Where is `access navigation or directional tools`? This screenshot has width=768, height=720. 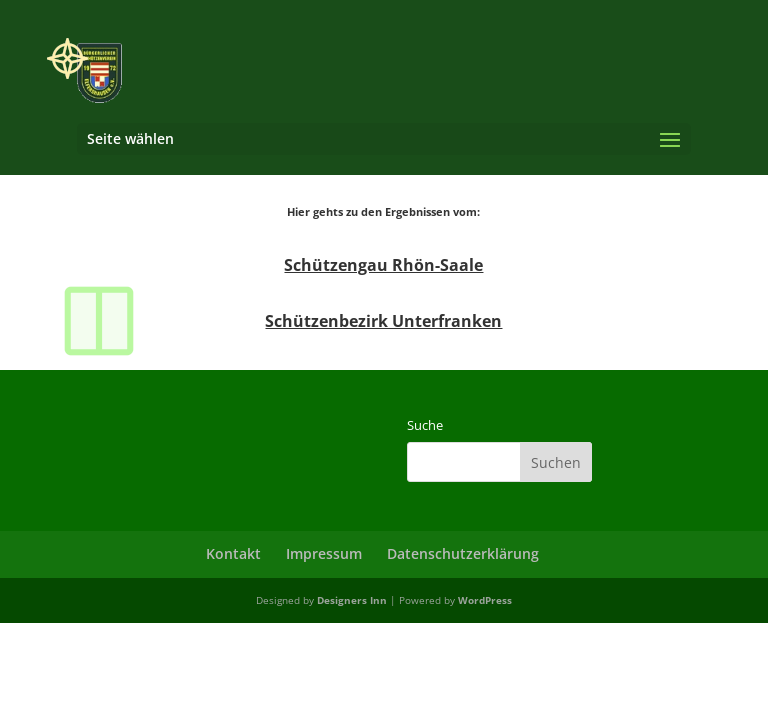 access navigation or directional tools is located at coordinates (67, 58).